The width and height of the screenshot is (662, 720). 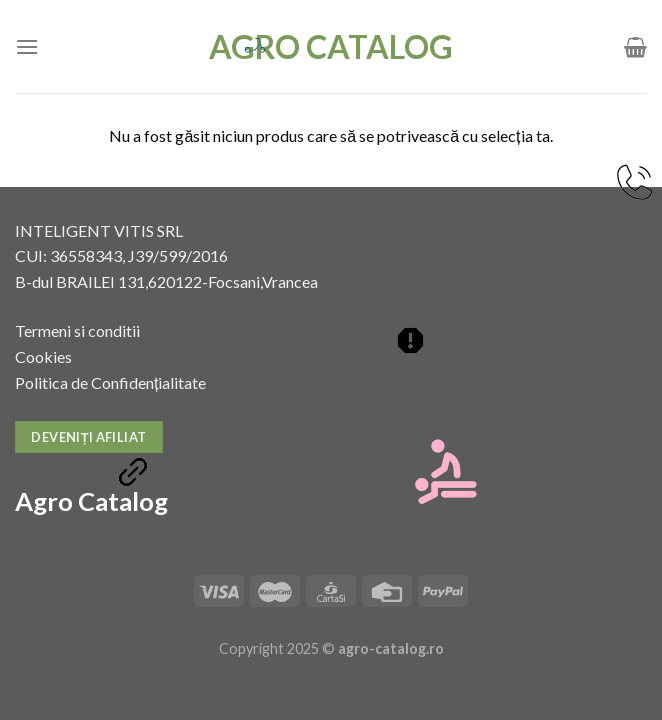 I want to click on report a problem or violation, so click(x=410, y=340).